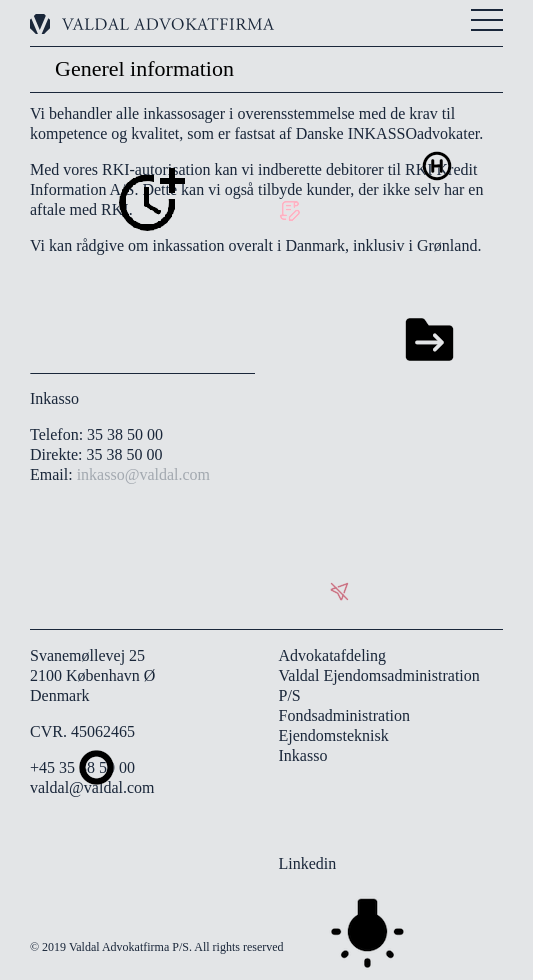 This screenshot has height=980, width=533. What do you see at coordinates (367, 931) in the screenshot?
I see `adjust incandescent light settings` at bounding box center [367, 931].